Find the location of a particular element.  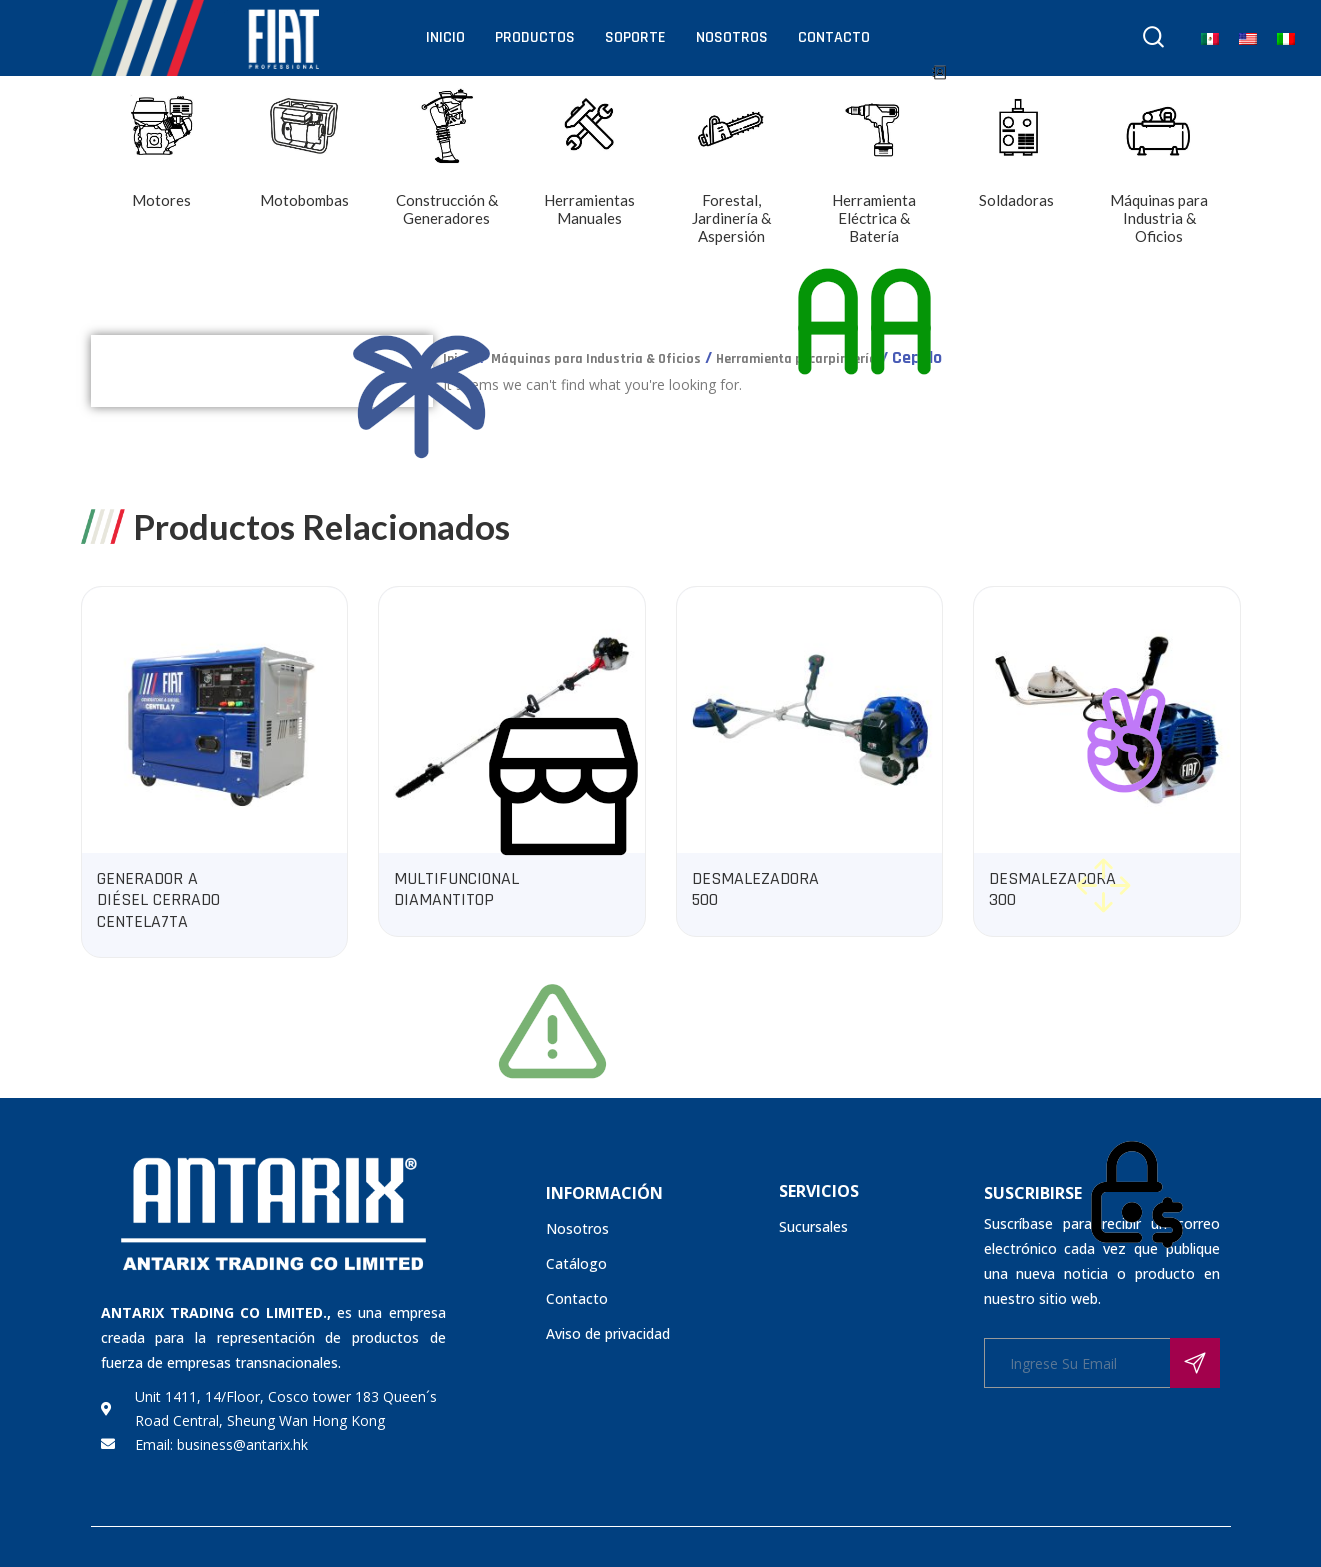

indicates a tropical or vacation-related category is located at coordinates (421, 394).